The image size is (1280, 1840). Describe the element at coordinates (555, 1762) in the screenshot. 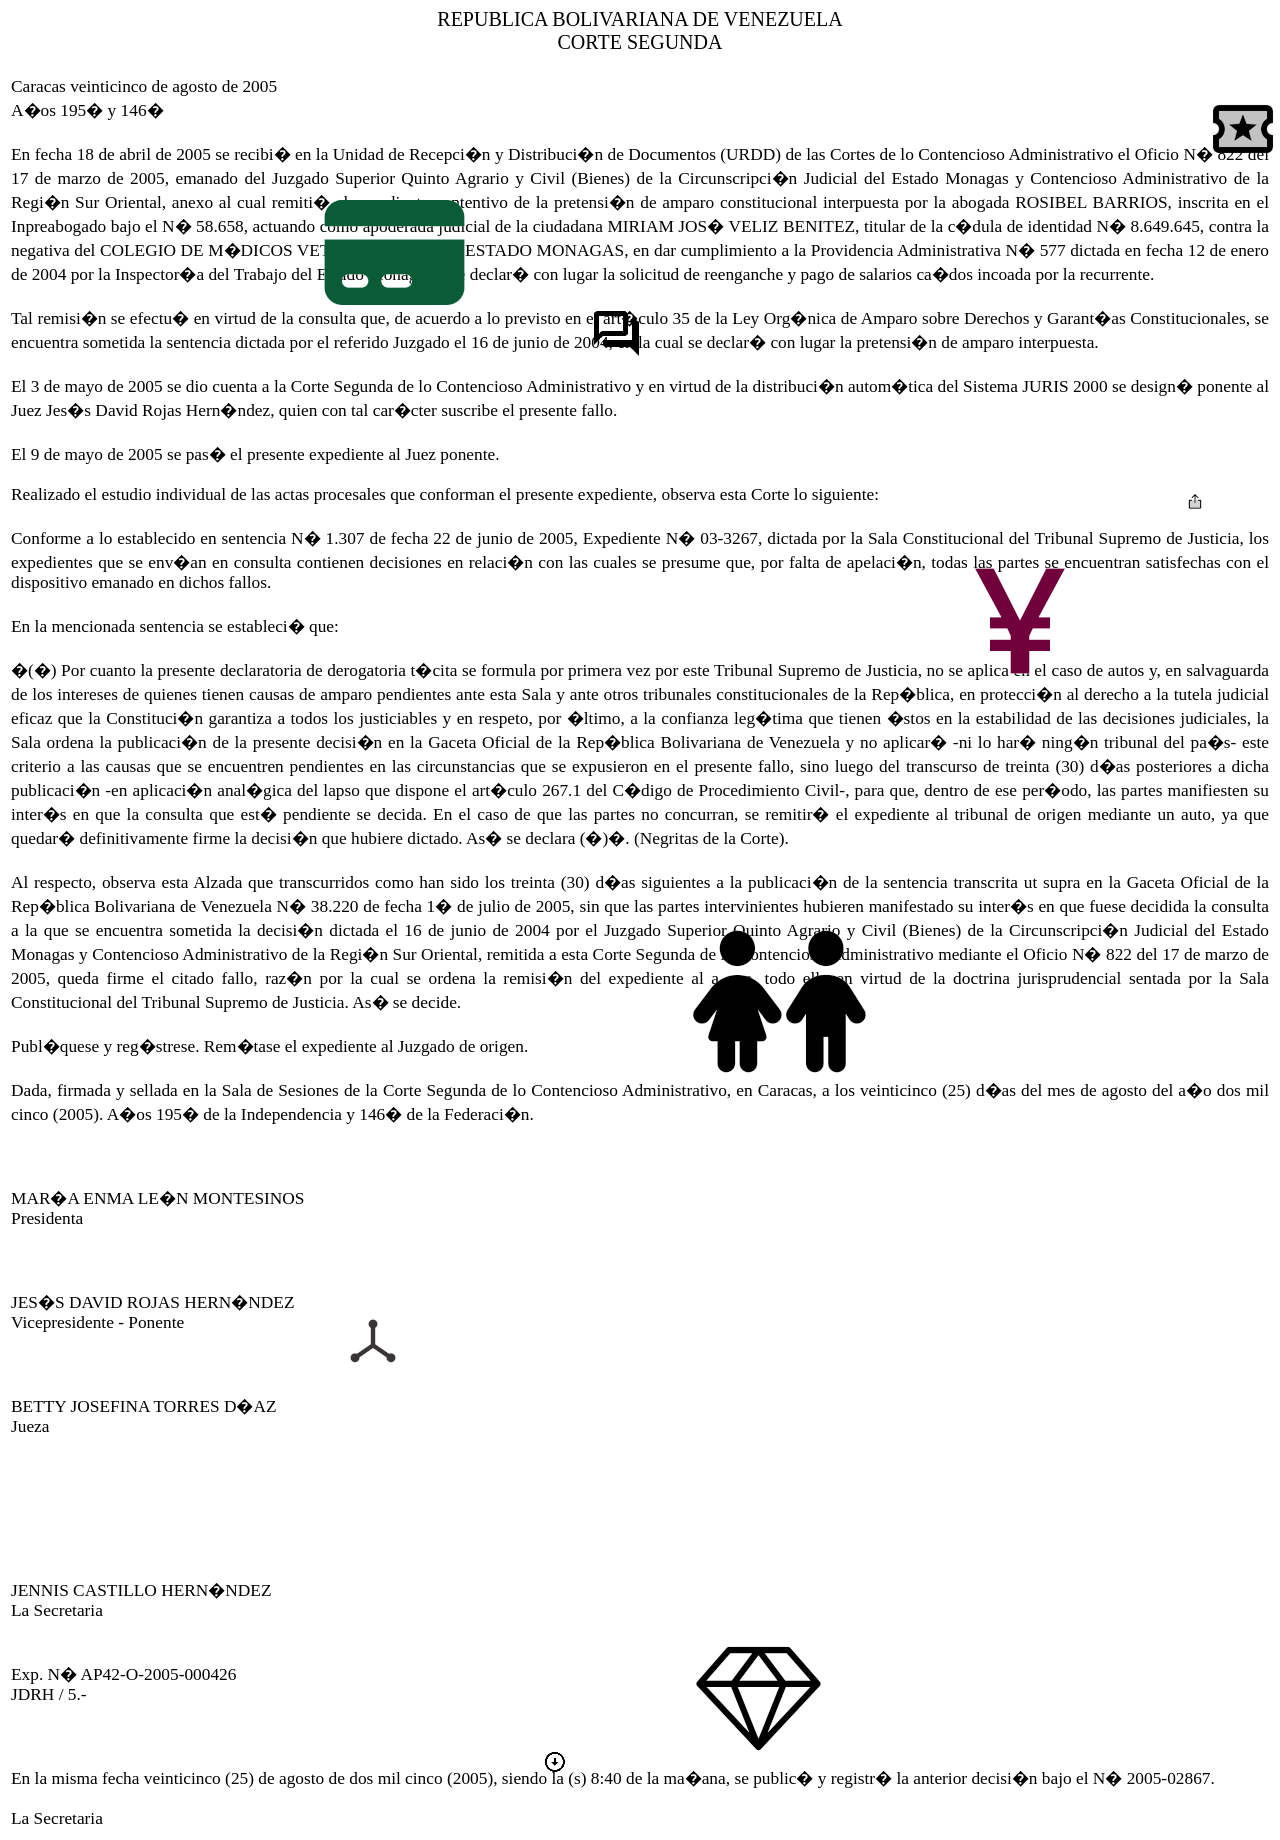

I see `download file or content` at that location.